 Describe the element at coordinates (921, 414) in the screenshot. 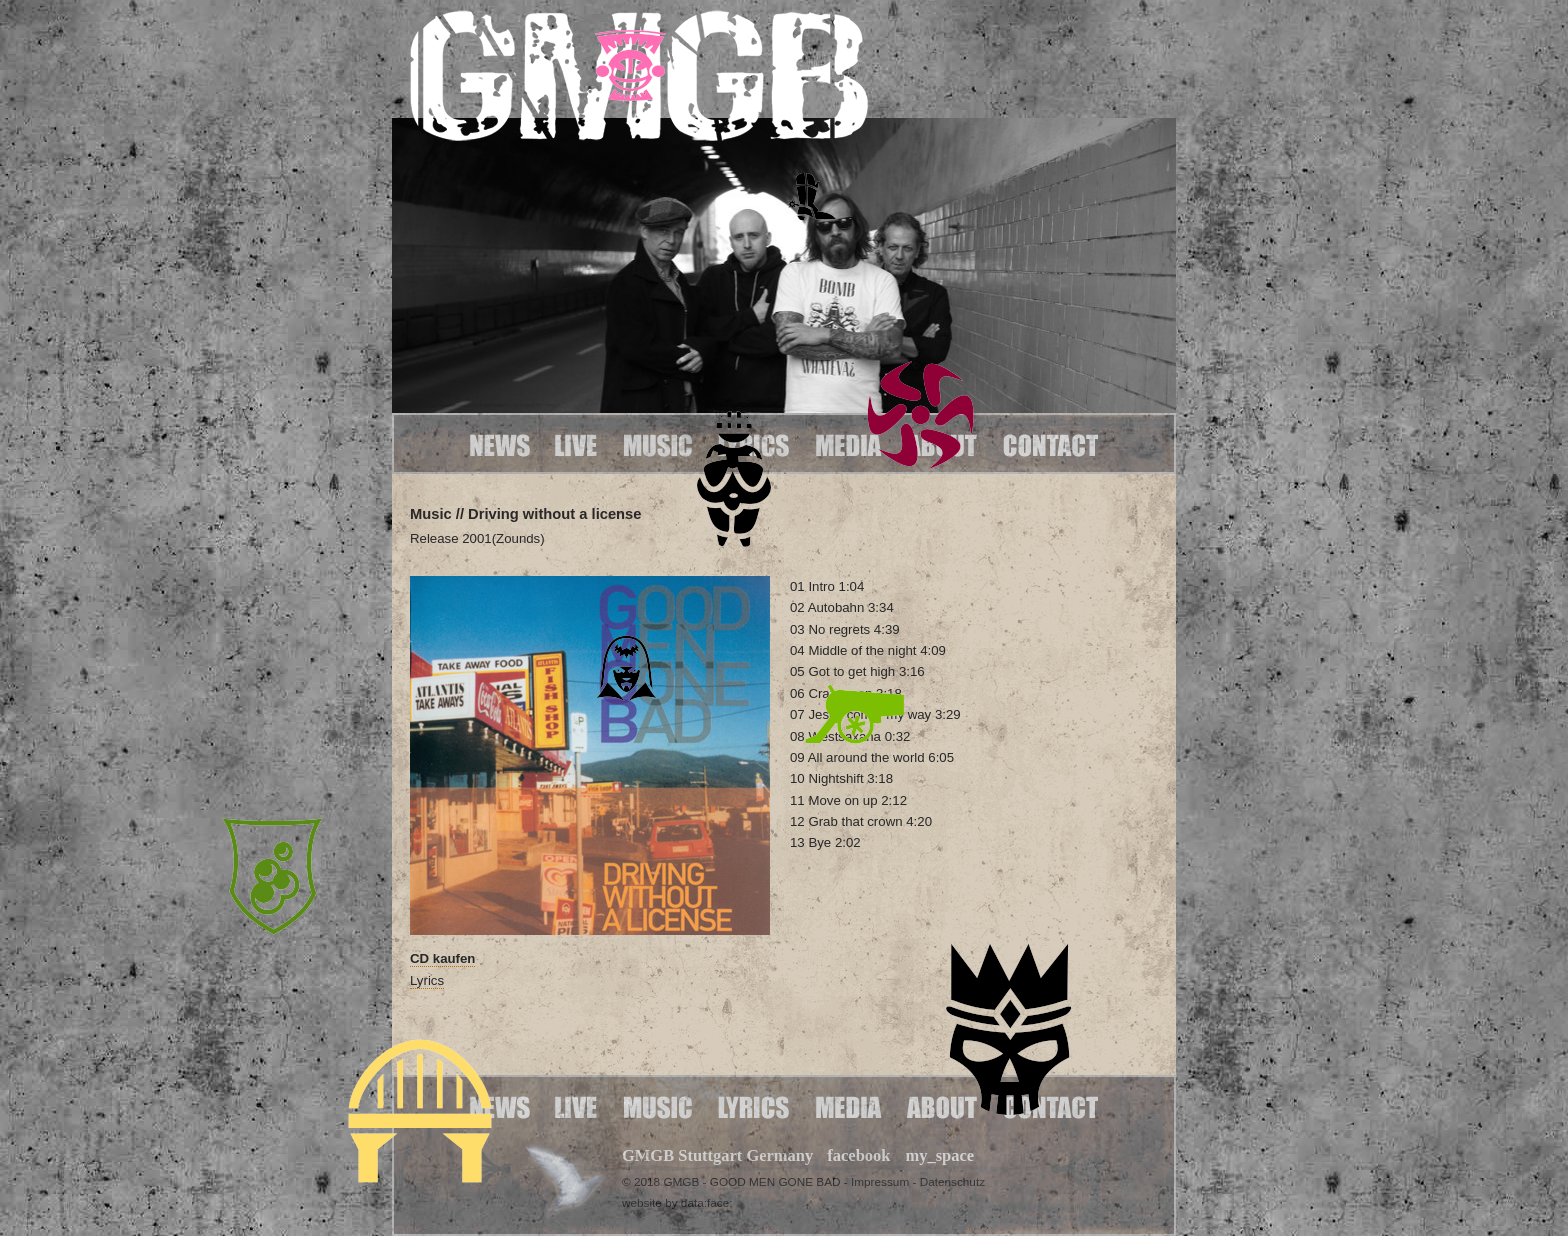

I see `indicates a spinning or rotating action` at that location.